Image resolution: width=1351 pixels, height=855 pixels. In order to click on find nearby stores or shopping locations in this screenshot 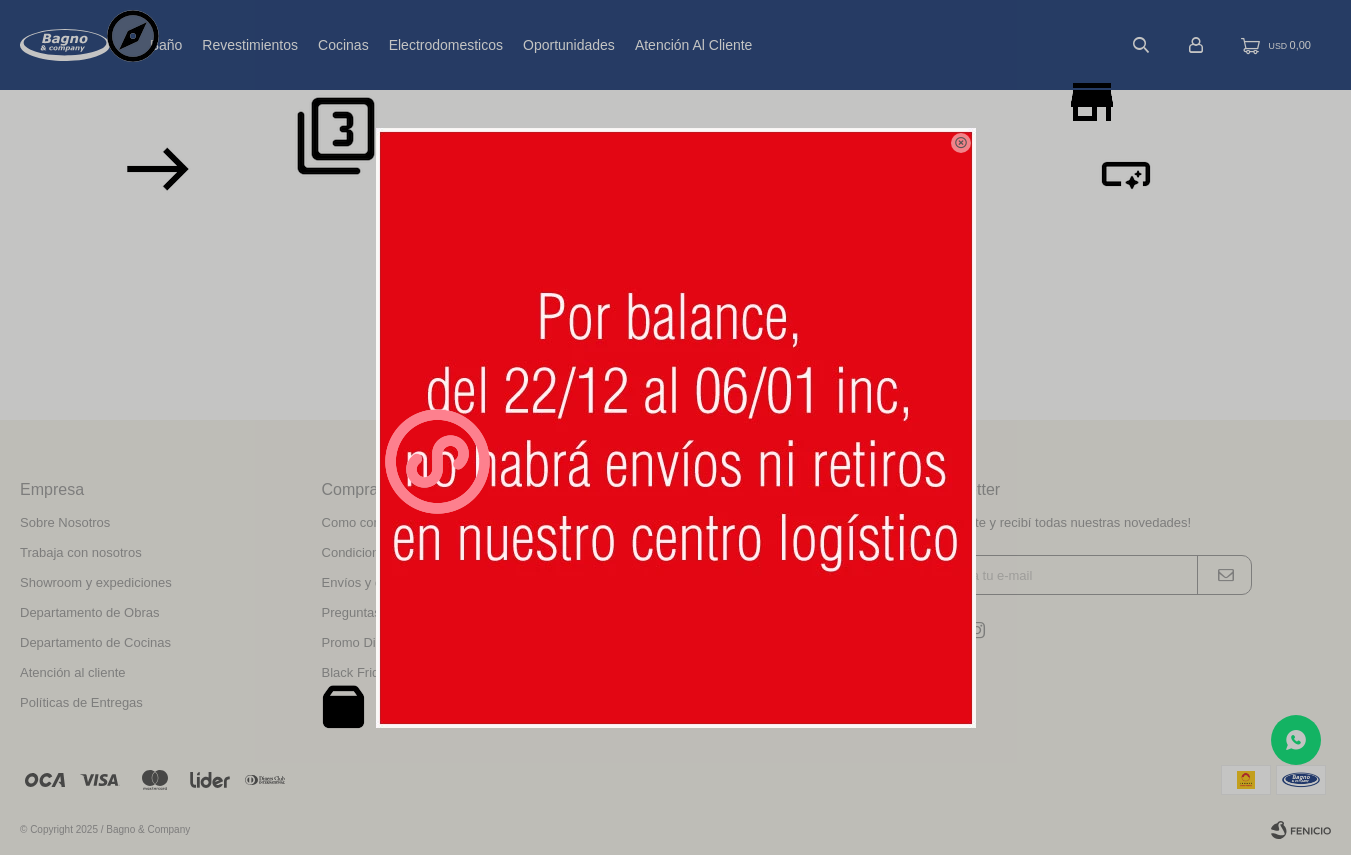, I will do `click(1092, 102)`.